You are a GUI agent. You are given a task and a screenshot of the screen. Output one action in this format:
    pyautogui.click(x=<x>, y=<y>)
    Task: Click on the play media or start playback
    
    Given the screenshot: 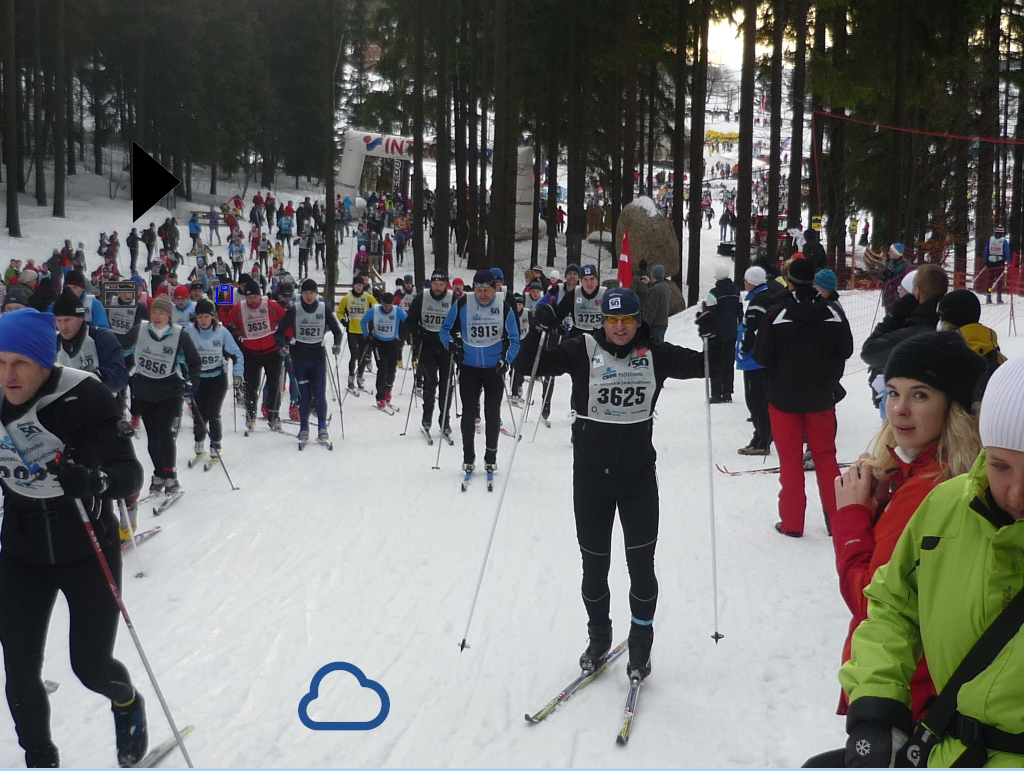 What is the action you would take?
    pyautogui.click(x=157, y=182)
    